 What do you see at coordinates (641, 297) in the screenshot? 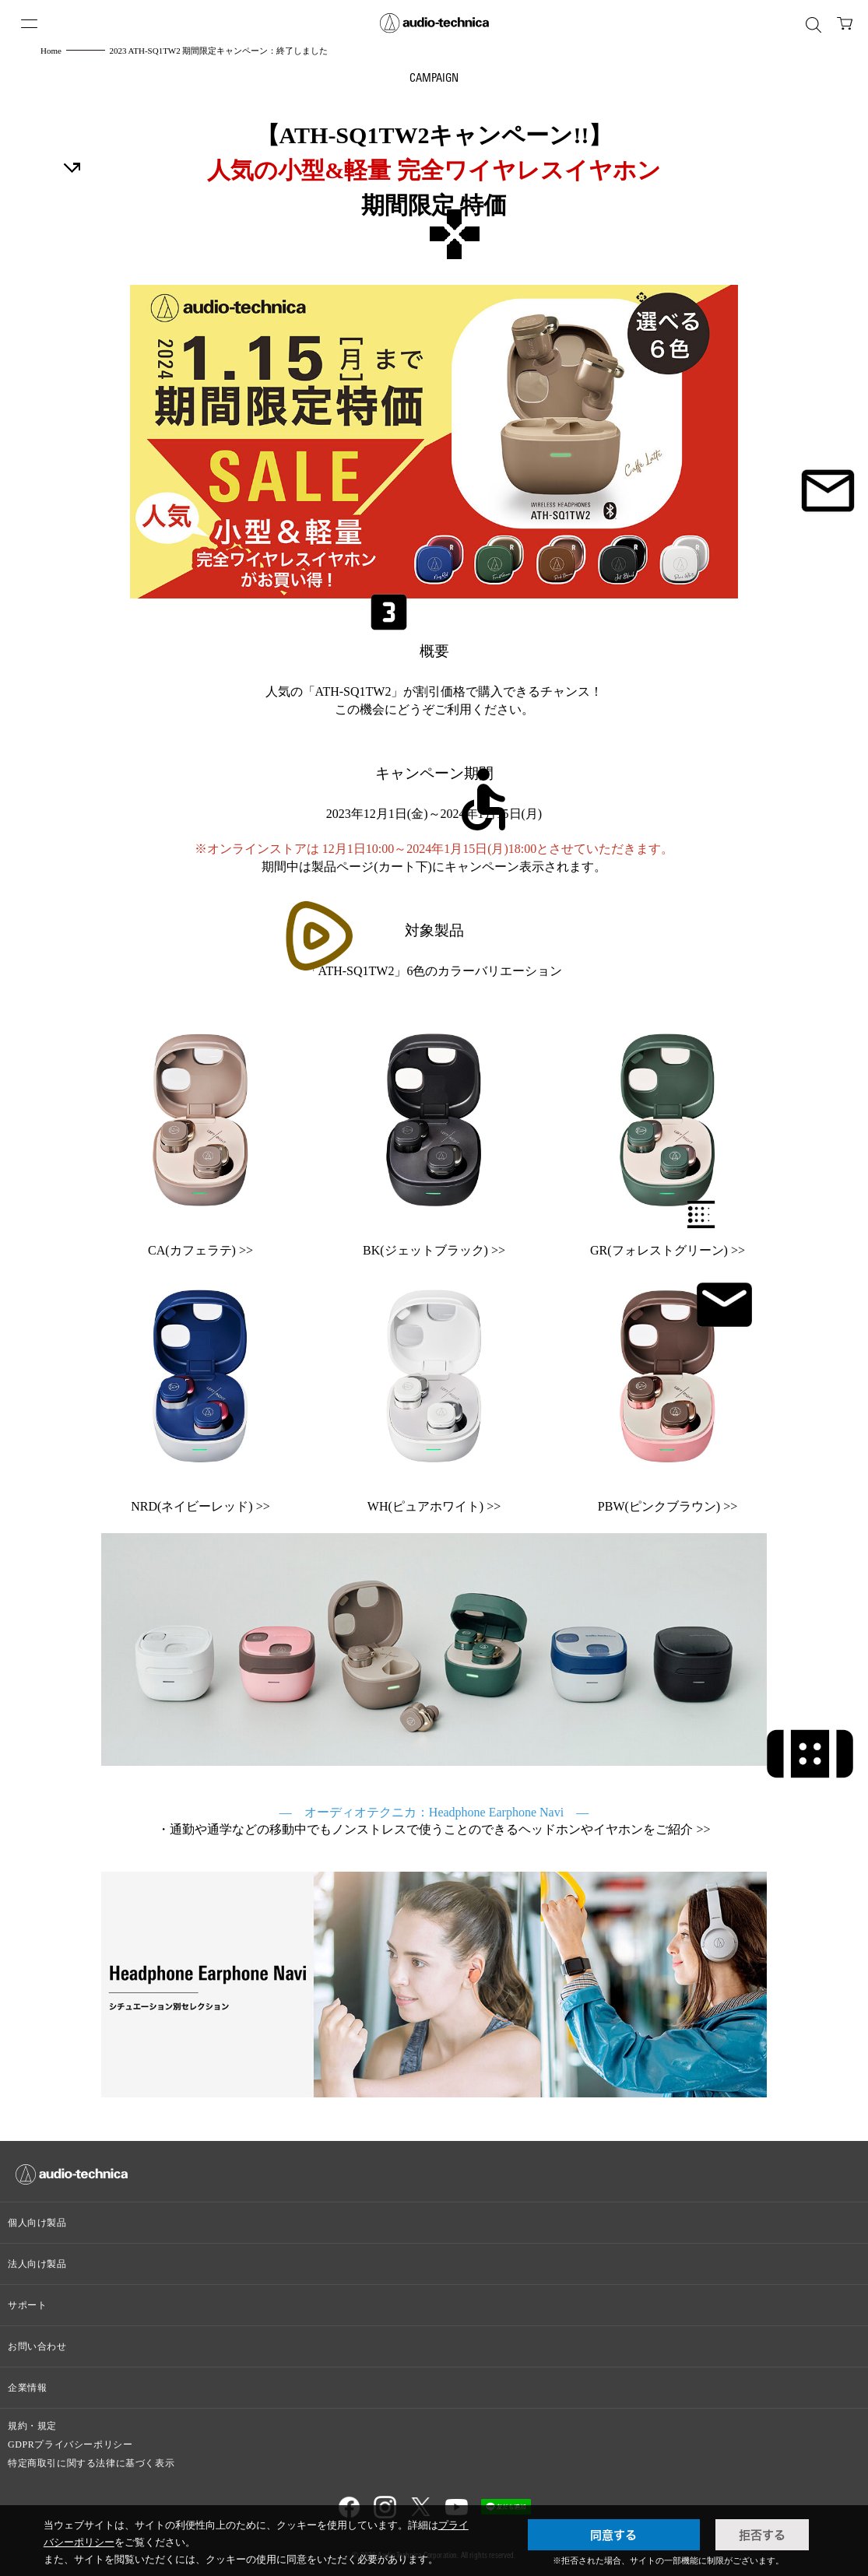
I see `access API settings or integrations` at bounding box center [641, 297].